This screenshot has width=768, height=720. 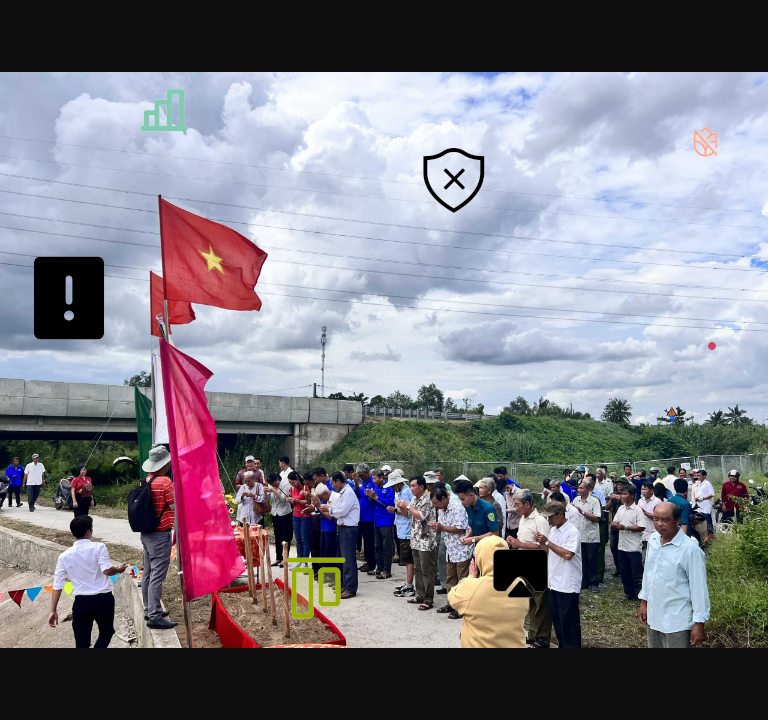 What do you see at coordinates (712, 346) in the screenshot?
I see `indicates an unread notification or new item` at bounding box center [712, 346].